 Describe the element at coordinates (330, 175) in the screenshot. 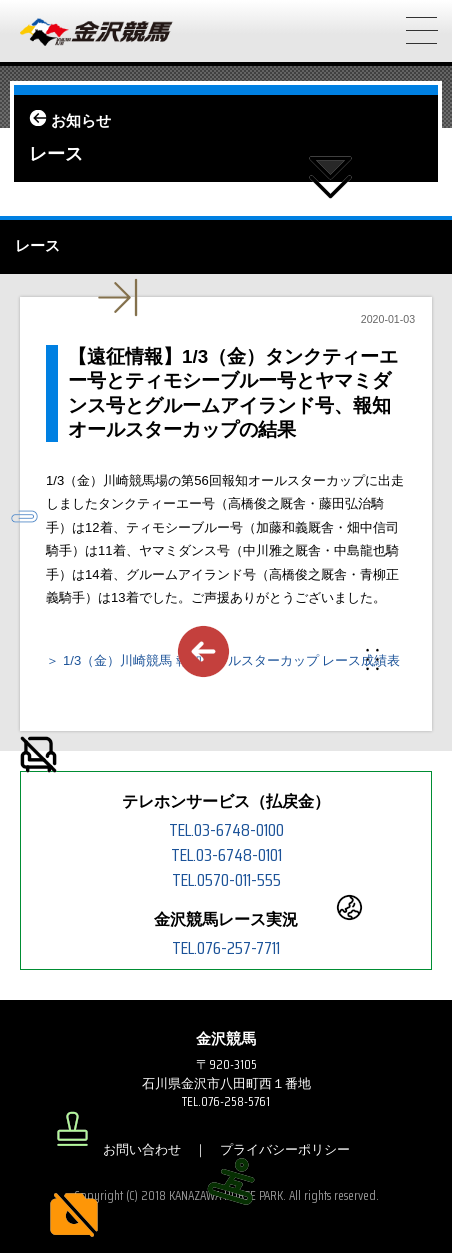

I see `expand content or show more items below` at that location.